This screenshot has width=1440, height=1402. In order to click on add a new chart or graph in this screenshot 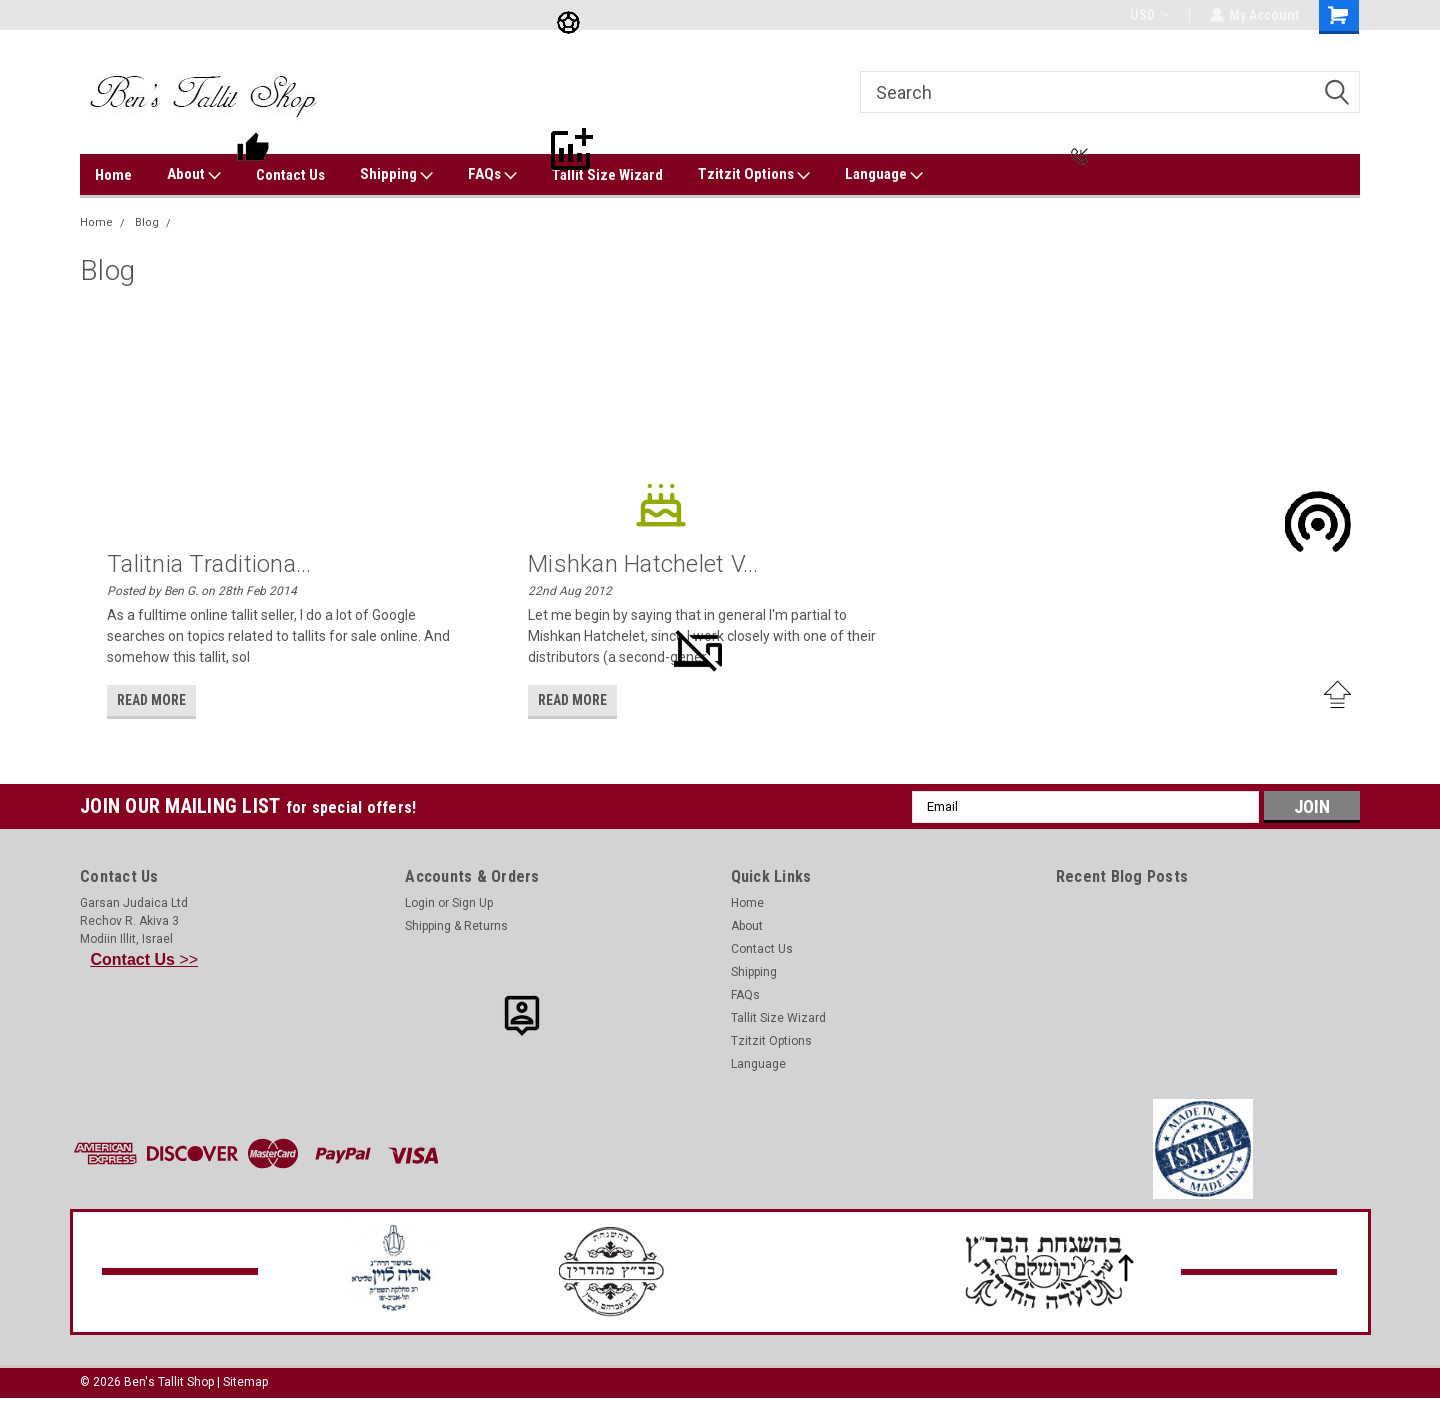, I will do `click(570, 150)`.